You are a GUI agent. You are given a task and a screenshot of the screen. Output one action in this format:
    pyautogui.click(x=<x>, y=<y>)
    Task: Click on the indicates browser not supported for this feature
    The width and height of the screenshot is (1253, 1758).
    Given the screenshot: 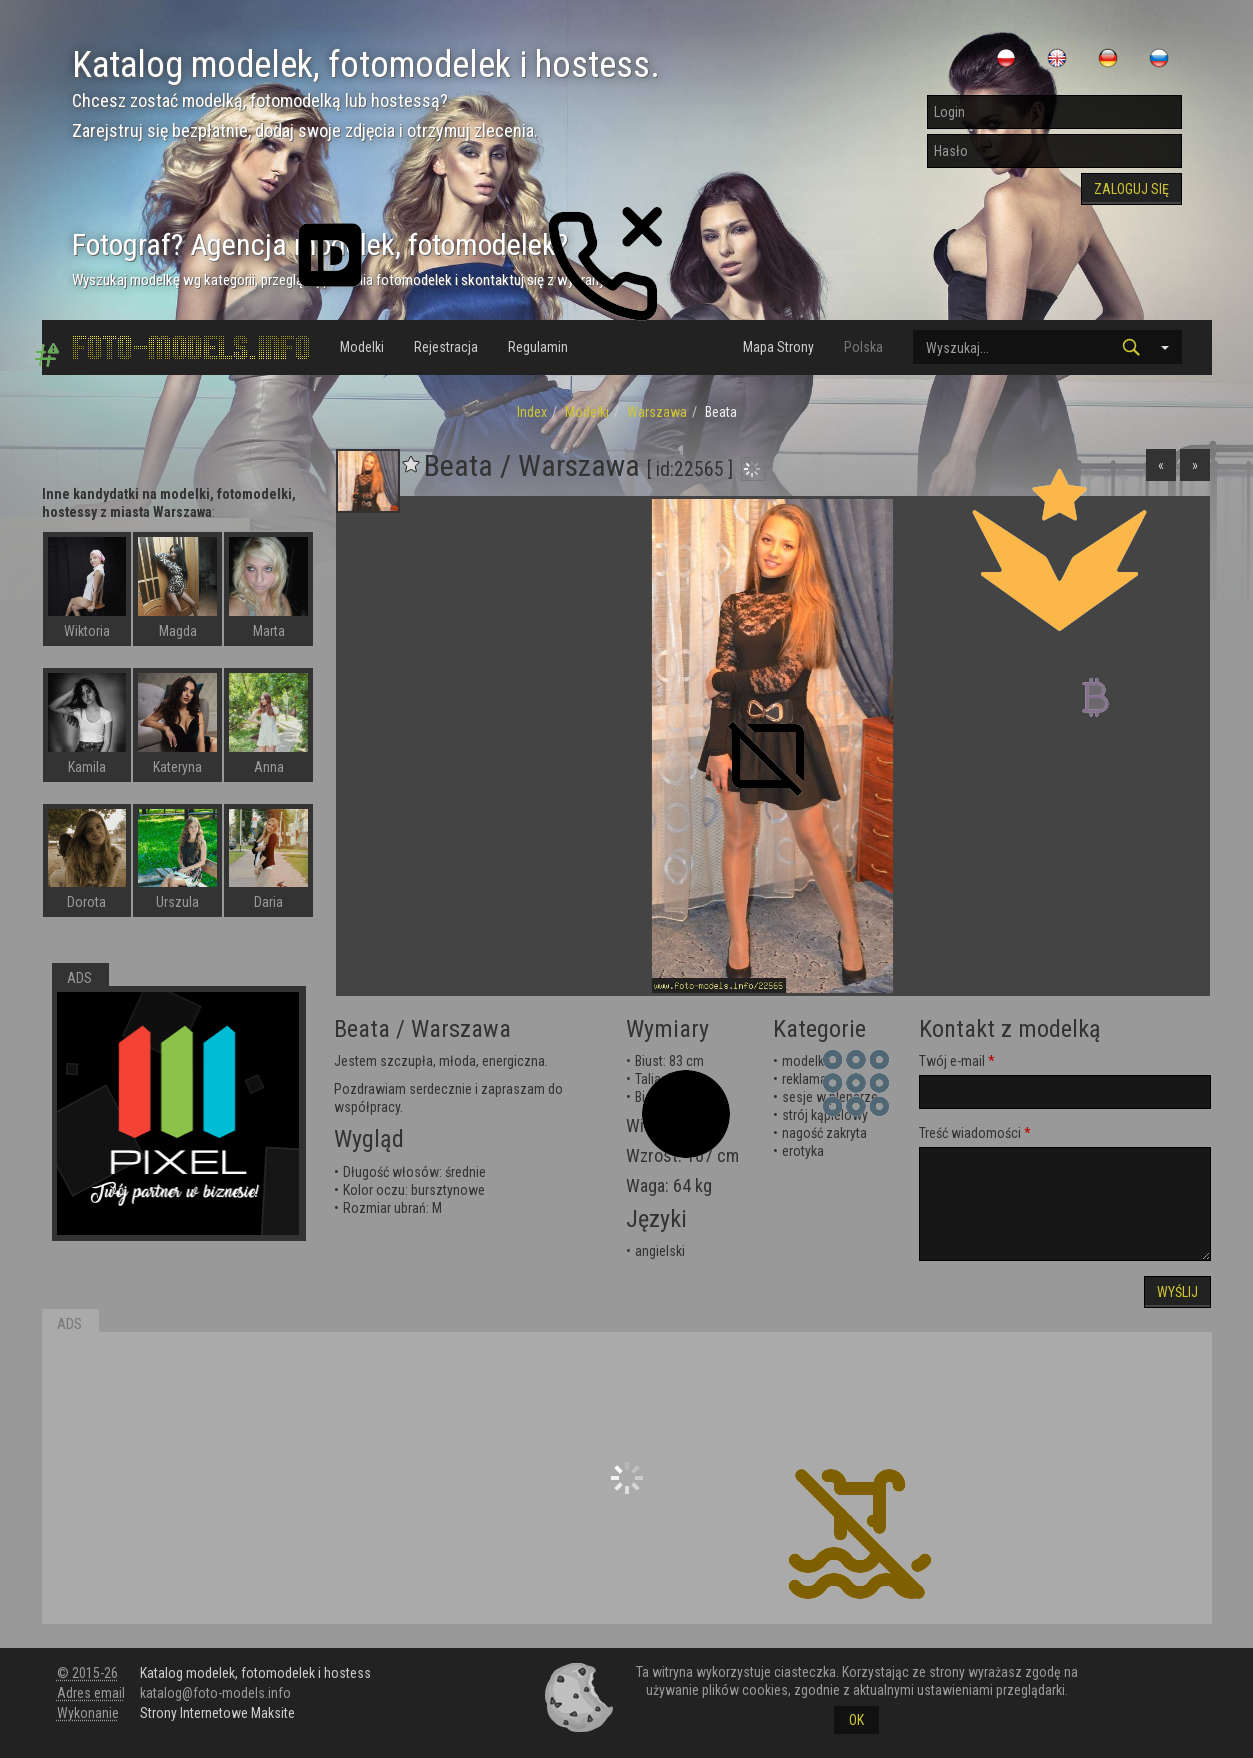 What is the action you would take?
    pyautogui.click(x=768, y=756)
    